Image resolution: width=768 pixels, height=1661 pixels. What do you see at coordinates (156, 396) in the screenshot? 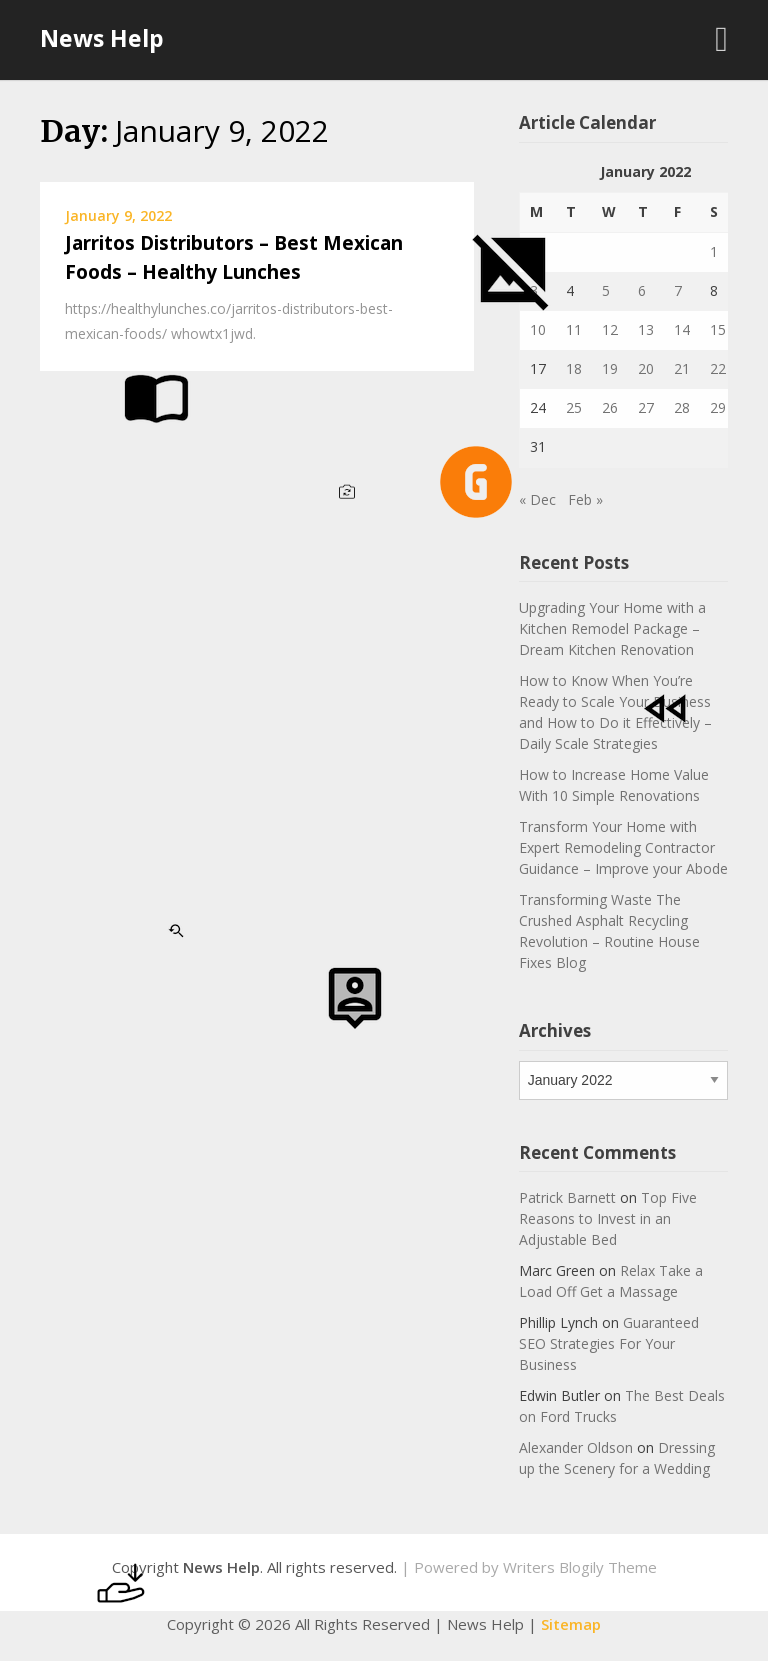
I see `import contacts from address book` at bounding box center [156, 396].